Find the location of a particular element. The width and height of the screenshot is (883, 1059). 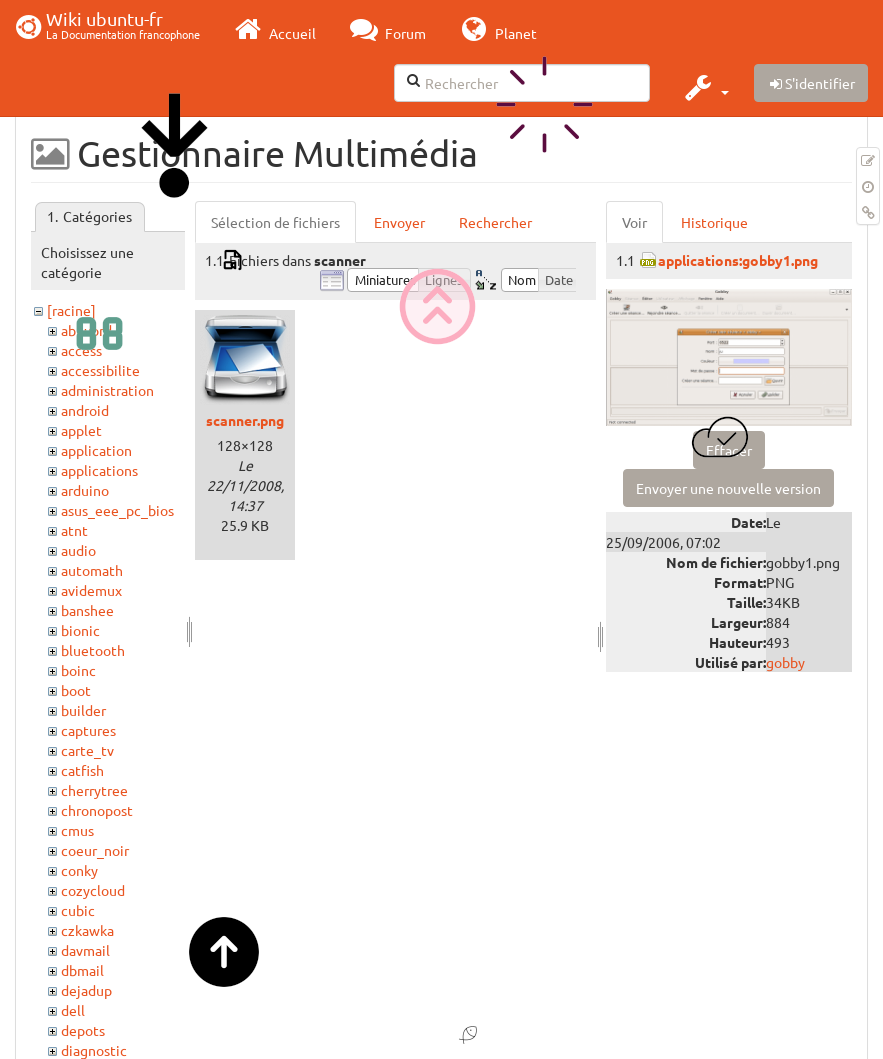

step into function during debugging is located at coordinates (174, 145).